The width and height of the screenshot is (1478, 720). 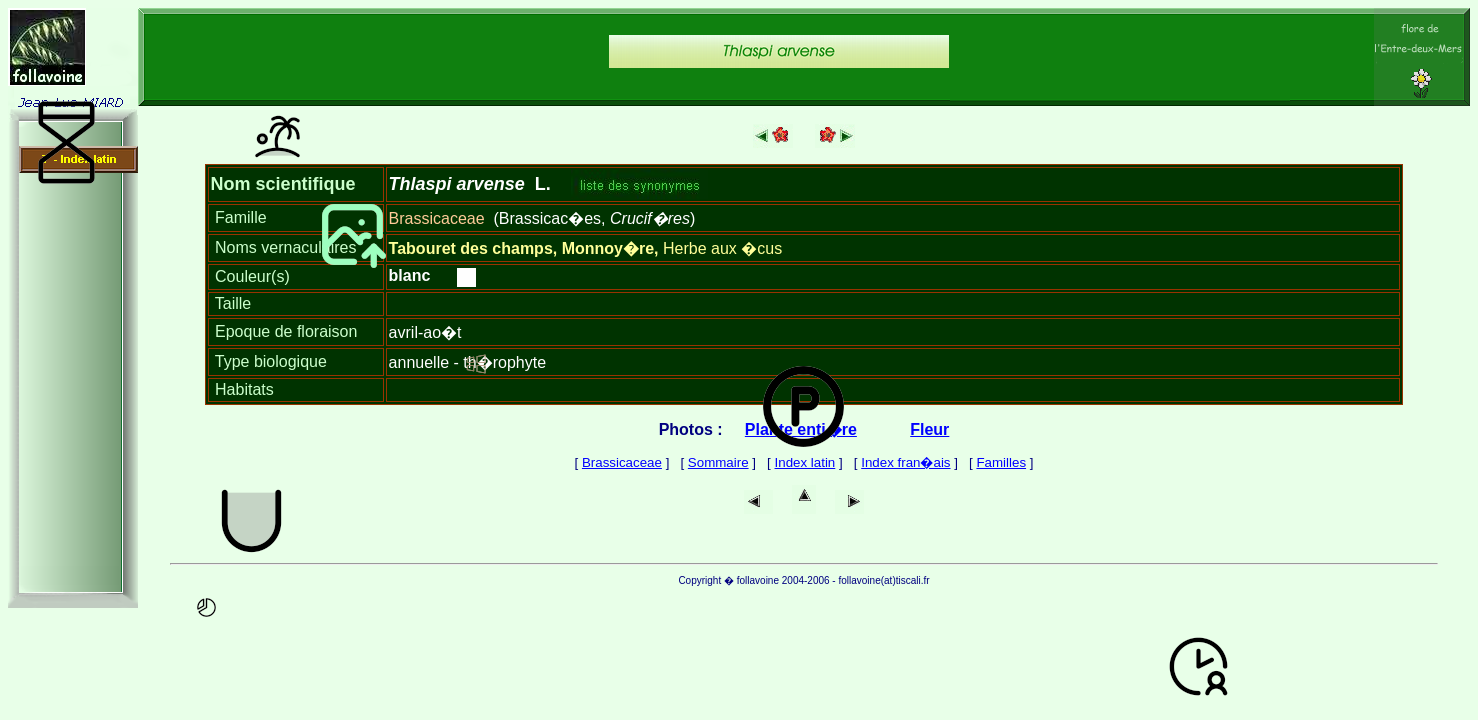 I want to click on view user's time or schedule, so click(x=1198, y=666).